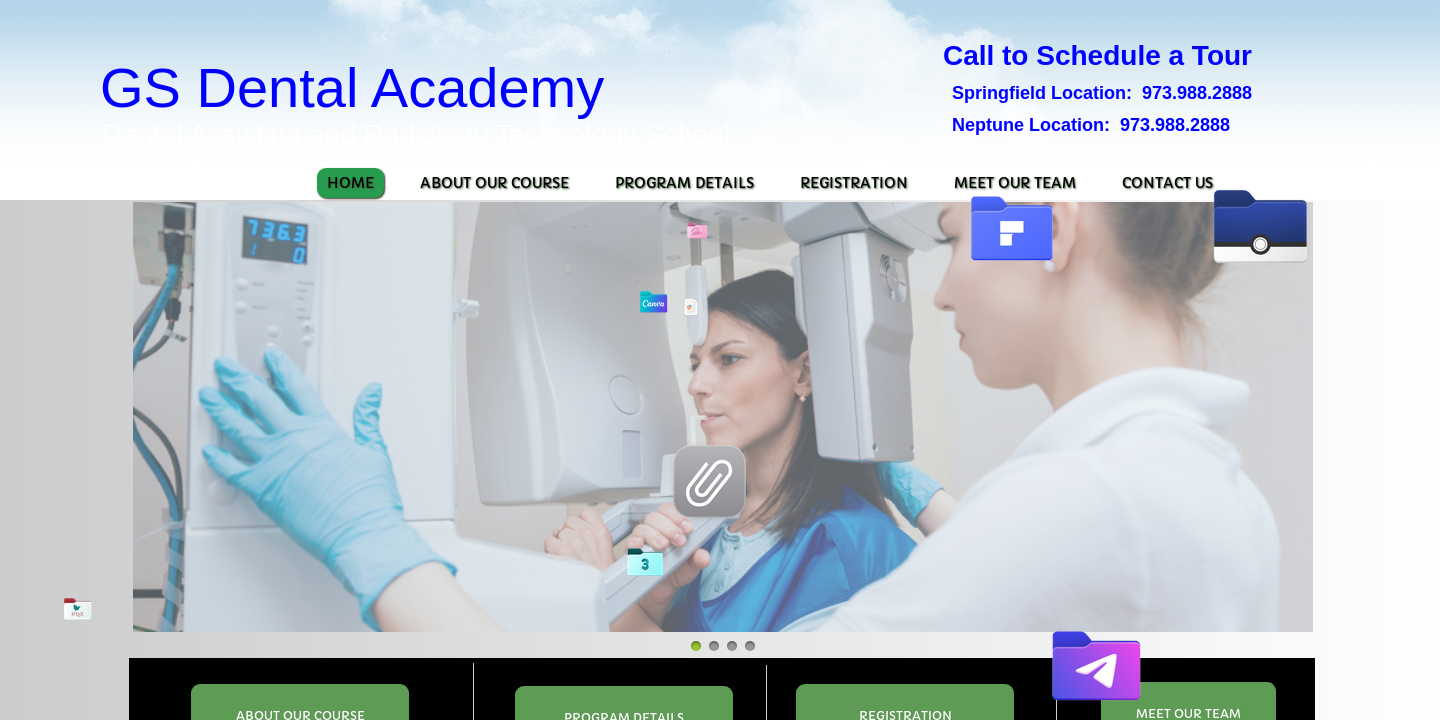 The image size is (1440, 720). Describe the element at coordinates (77, 609) in the screenshot. I see `open folder containing LaTeX documents` at that location.